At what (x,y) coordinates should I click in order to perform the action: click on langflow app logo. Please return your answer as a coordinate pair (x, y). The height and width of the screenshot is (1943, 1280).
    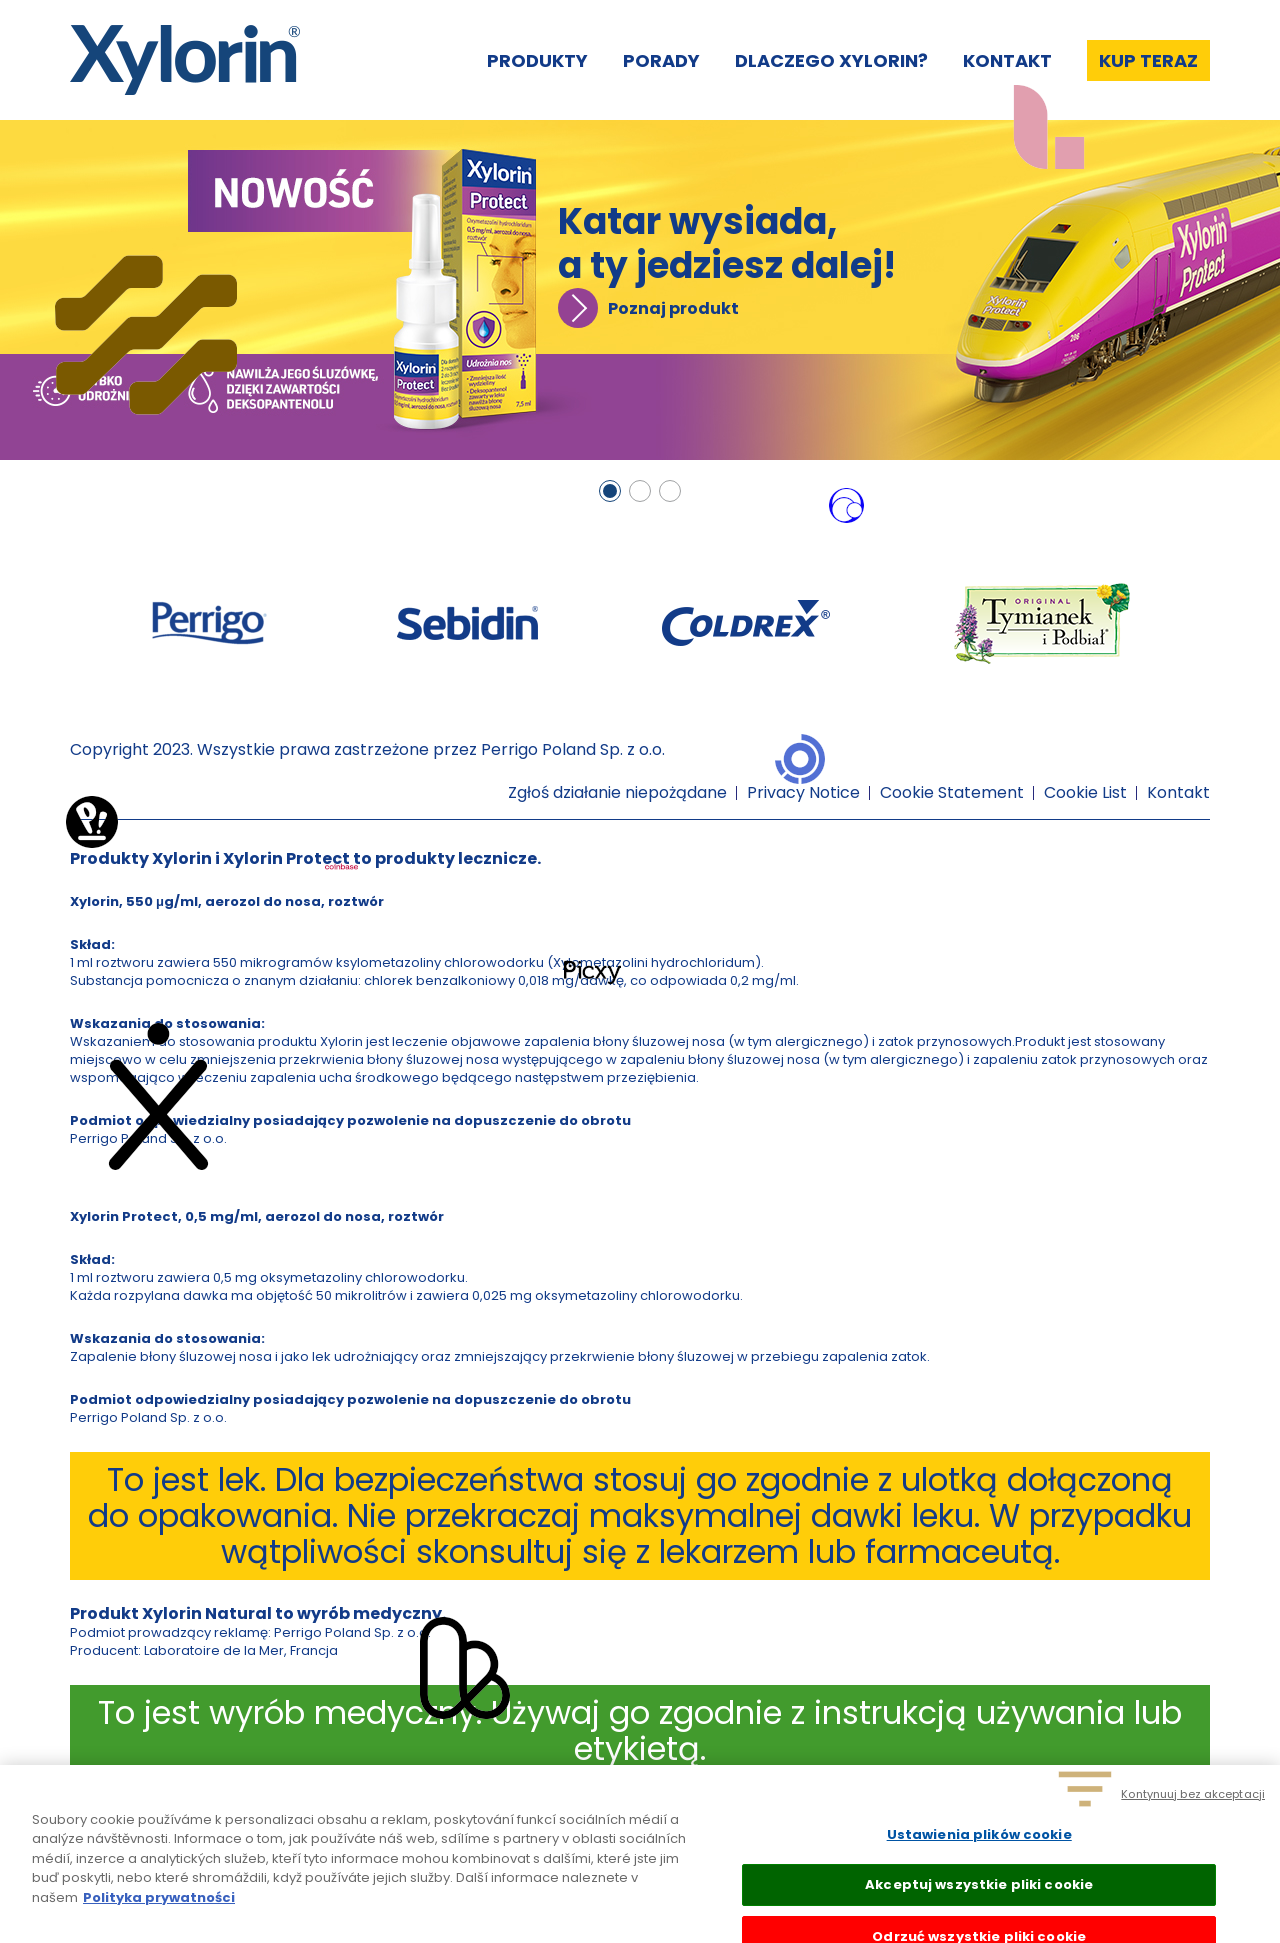
    Looking at the image, I should click on (146, 335).